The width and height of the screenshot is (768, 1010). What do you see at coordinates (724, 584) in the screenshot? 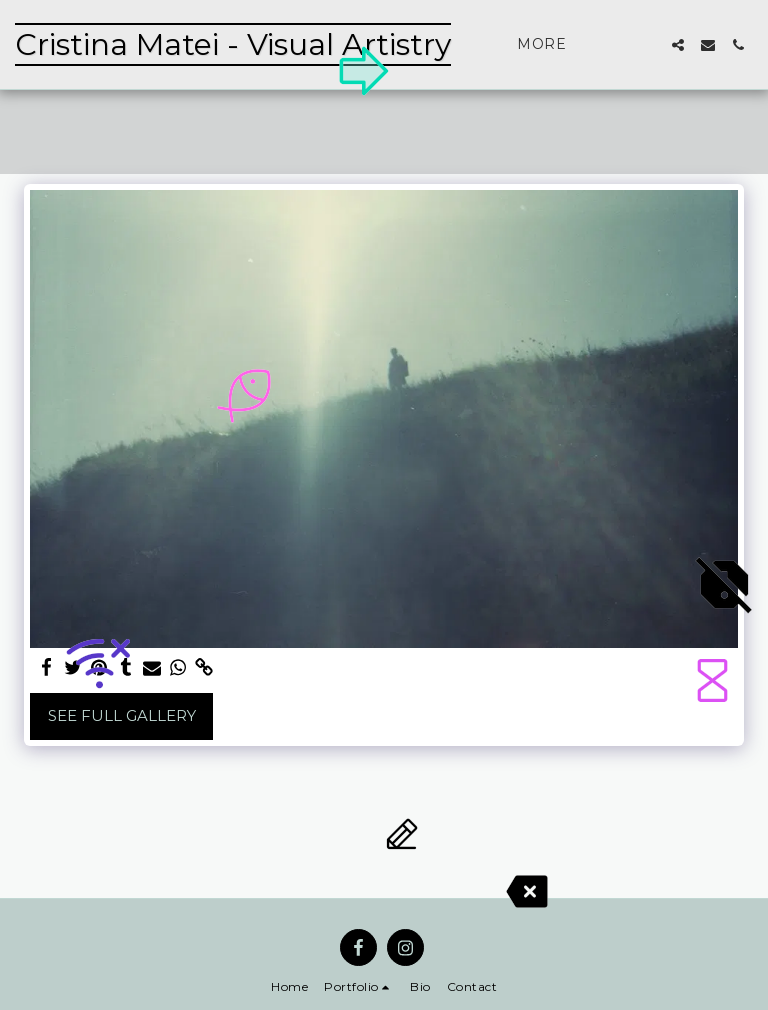
I see `disable content reporting` at bounding box center [724, 584].